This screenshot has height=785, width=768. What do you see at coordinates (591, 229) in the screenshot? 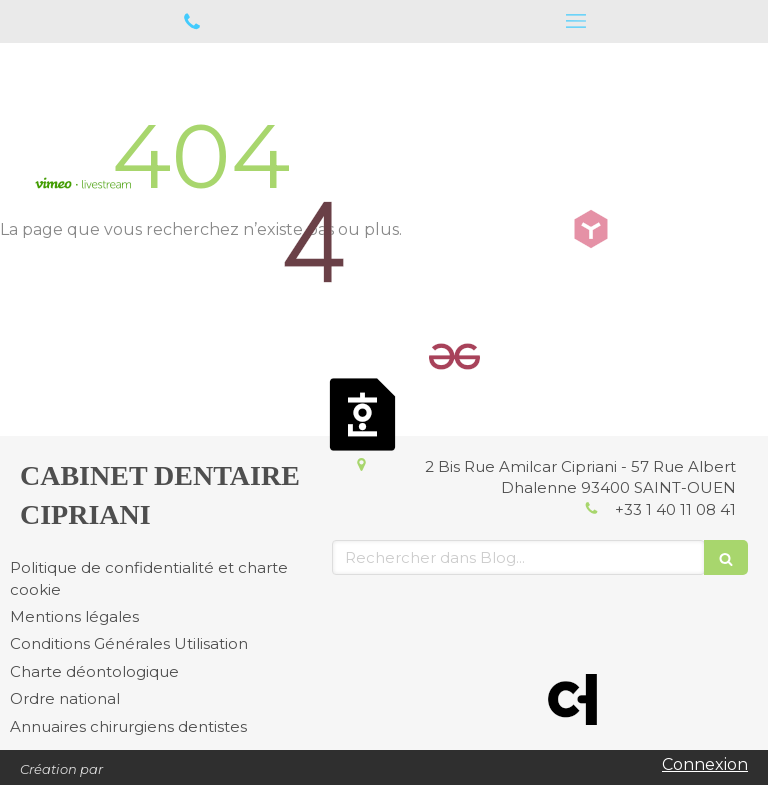
I see `Unity game engine logo` at bounding box center [591, 229].